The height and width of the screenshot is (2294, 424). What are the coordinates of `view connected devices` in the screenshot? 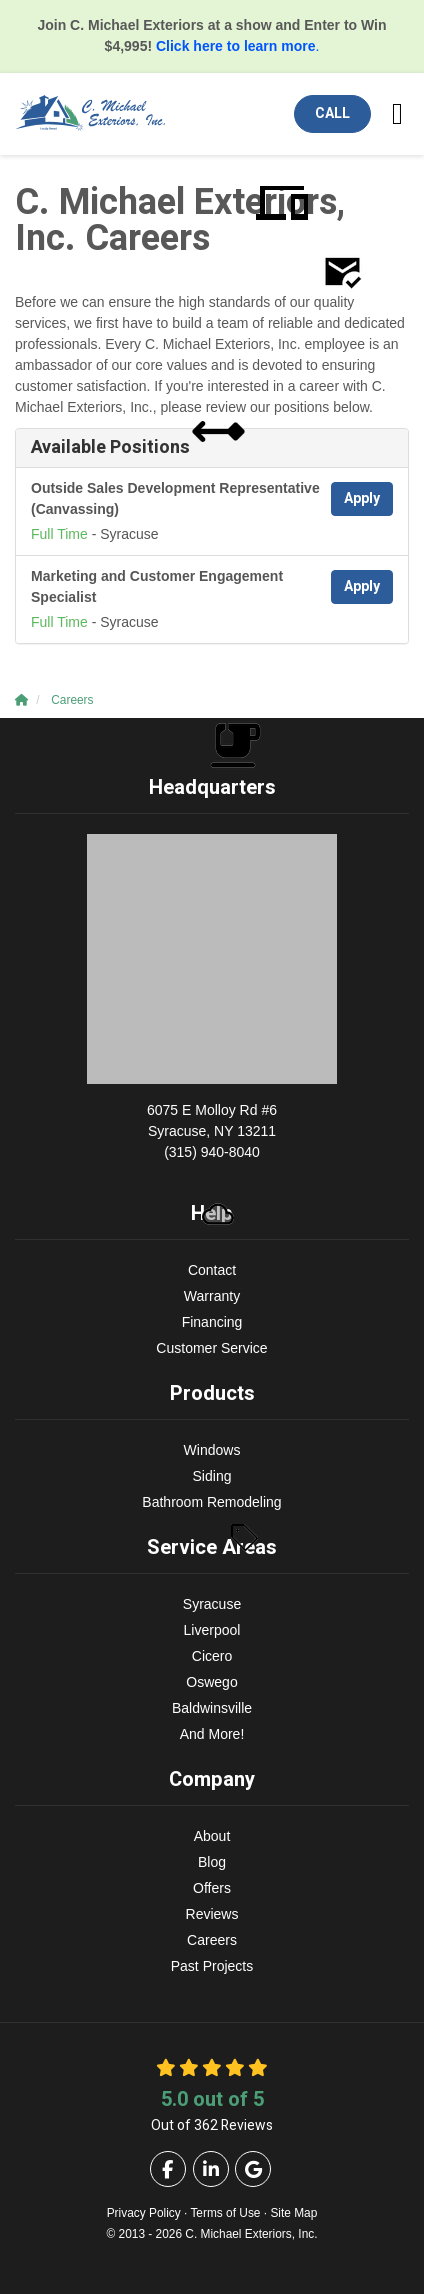 It's located at (282, 203).